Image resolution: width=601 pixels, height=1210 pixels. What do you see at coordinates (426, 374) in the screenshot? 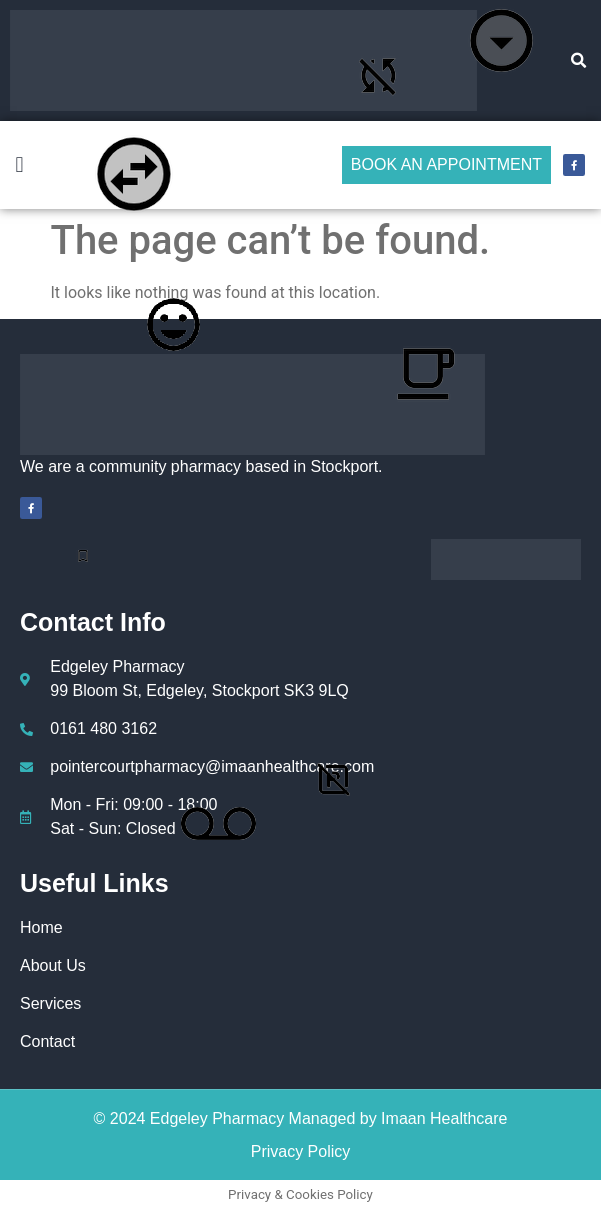
I see `find nearby coffee shops or cafes` at bounding box center [426, 374].